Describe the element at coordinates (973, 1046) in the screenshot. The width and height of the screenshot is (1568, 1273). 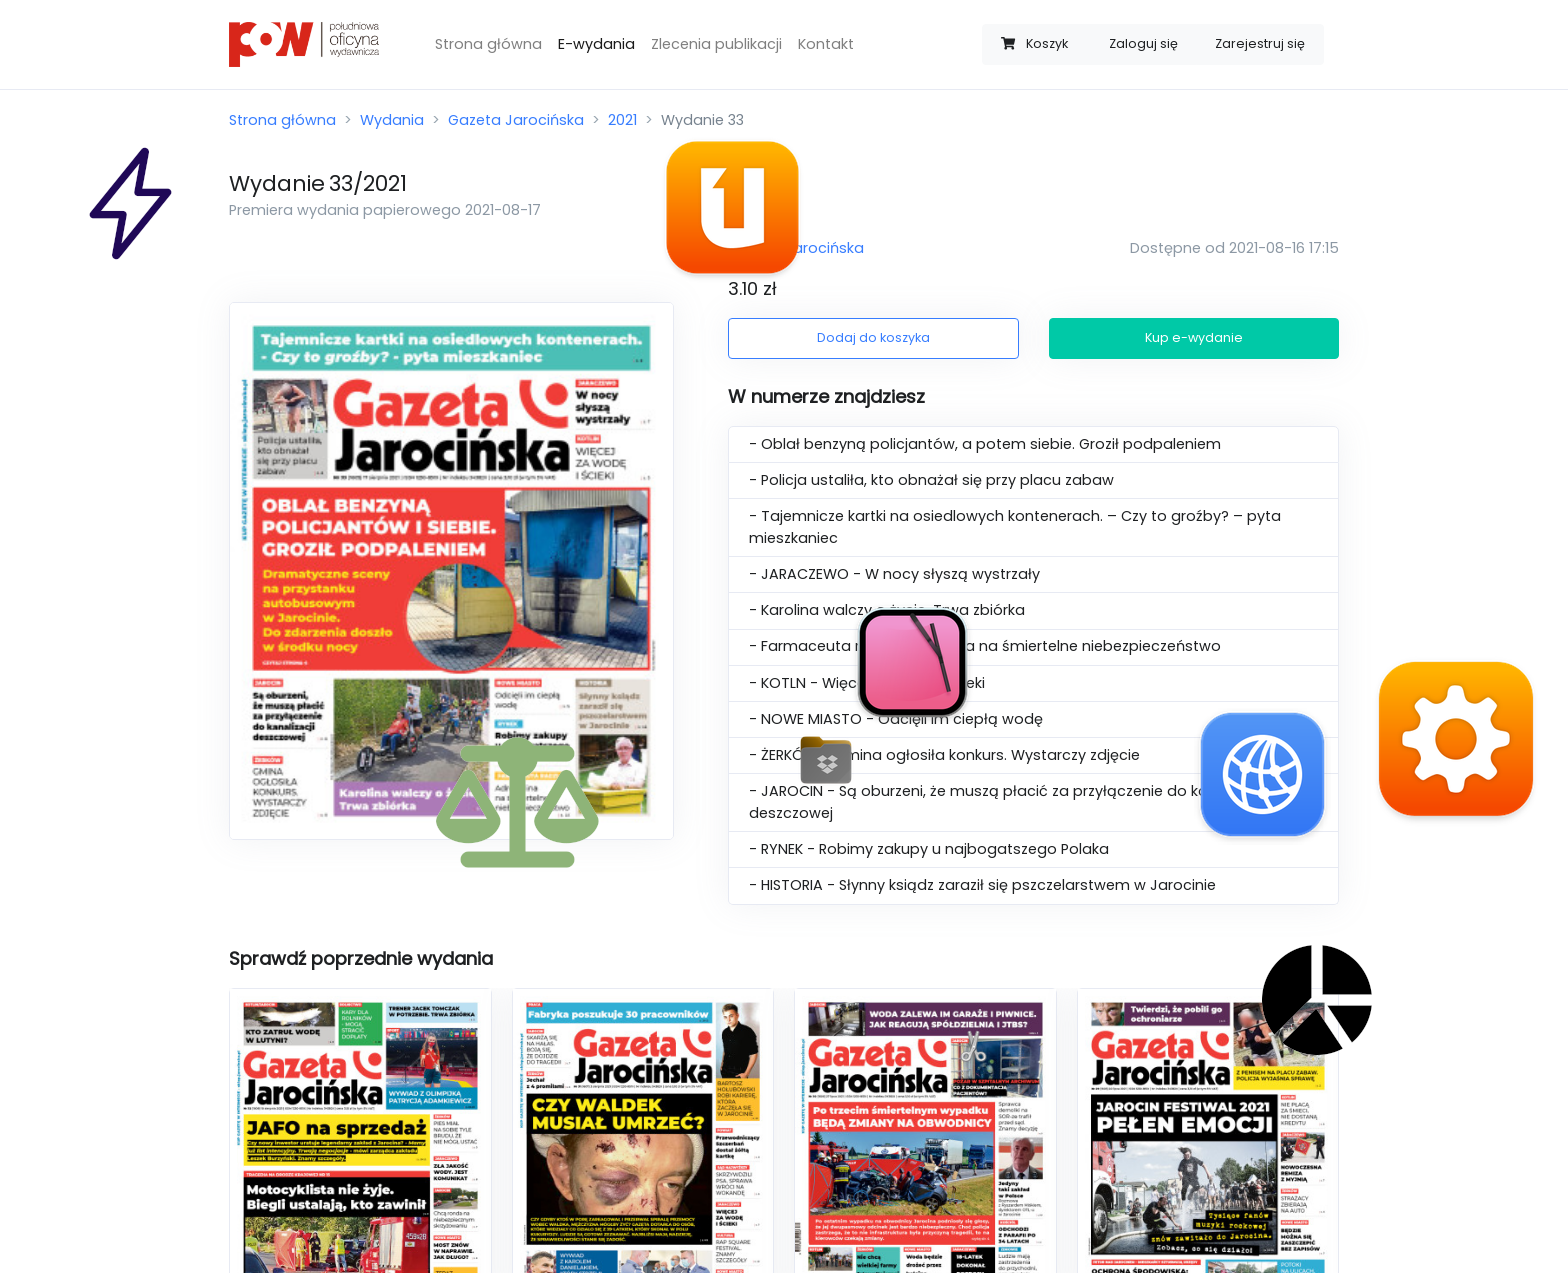
I see `cut selected content to clipboard` at that location.